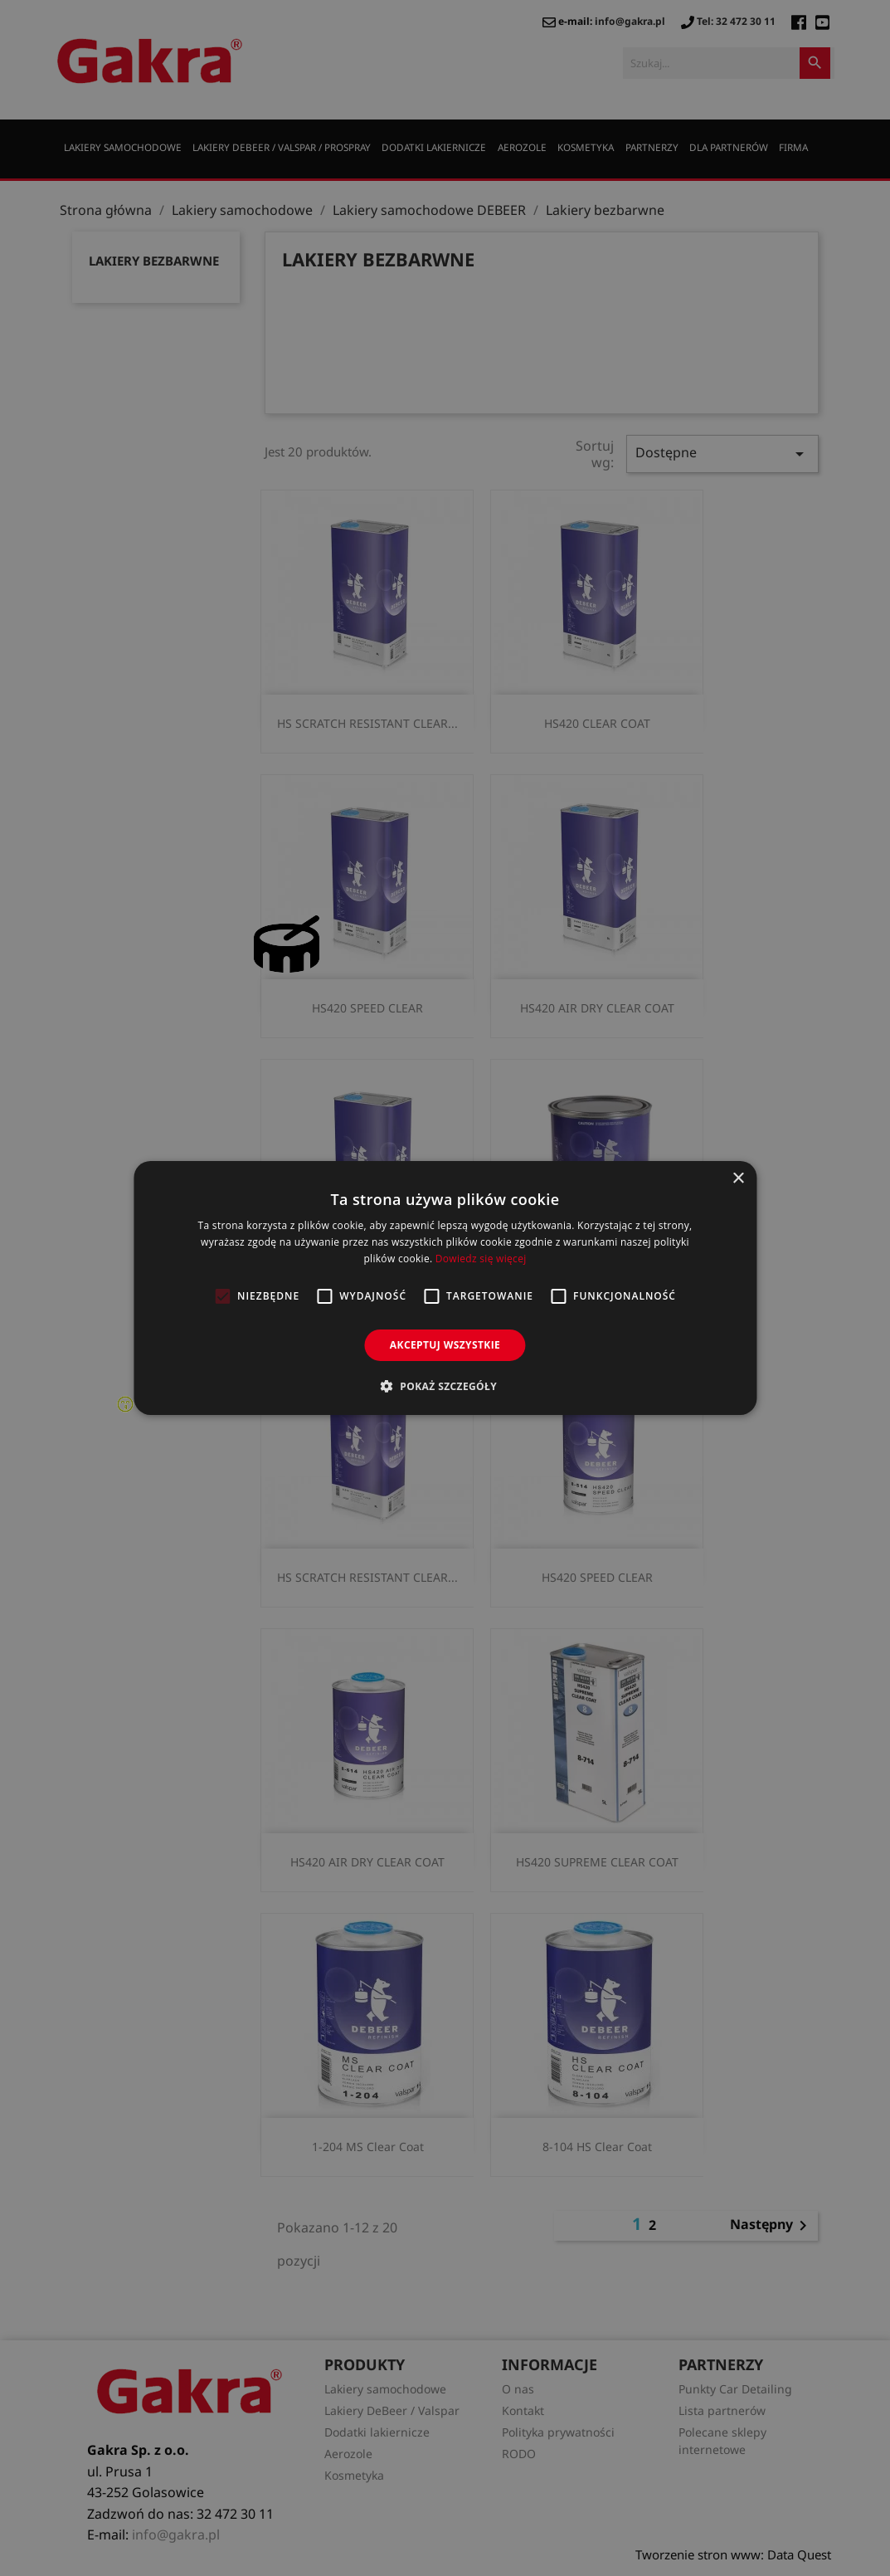 The width and height of the screenshot is (890, 2576). Describe the element at coordinates (286, 944) in the screenshot. I see `access music or audio tools` at that location.